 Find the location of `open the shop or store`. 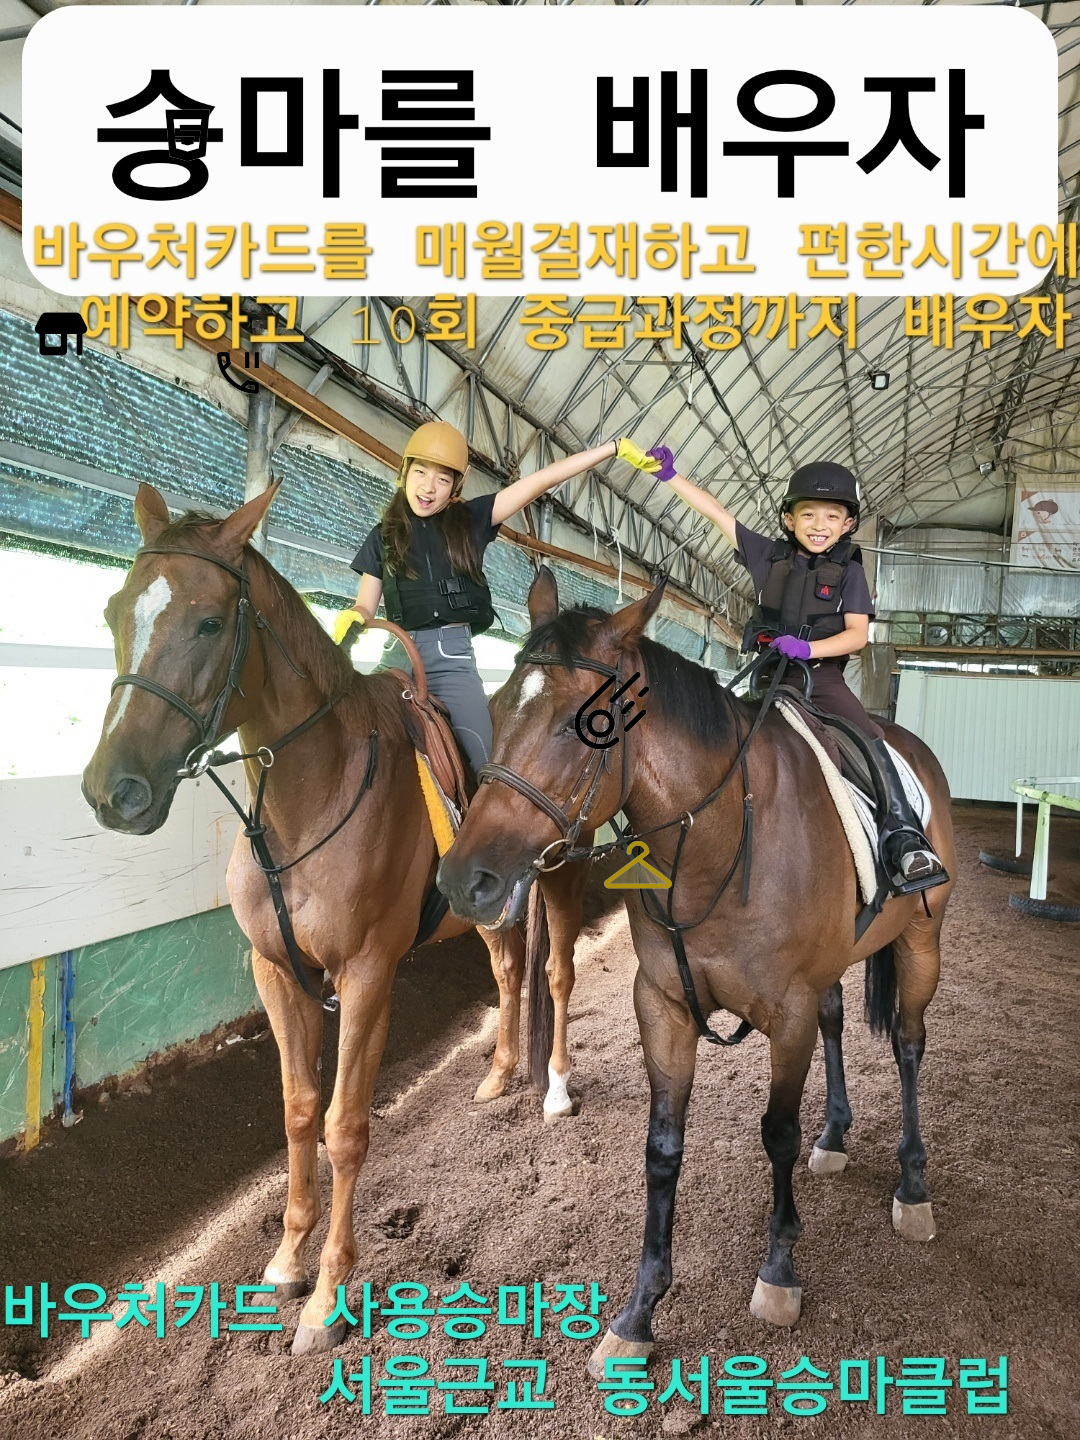

open the shop or store is located at coordinates (61, 334).